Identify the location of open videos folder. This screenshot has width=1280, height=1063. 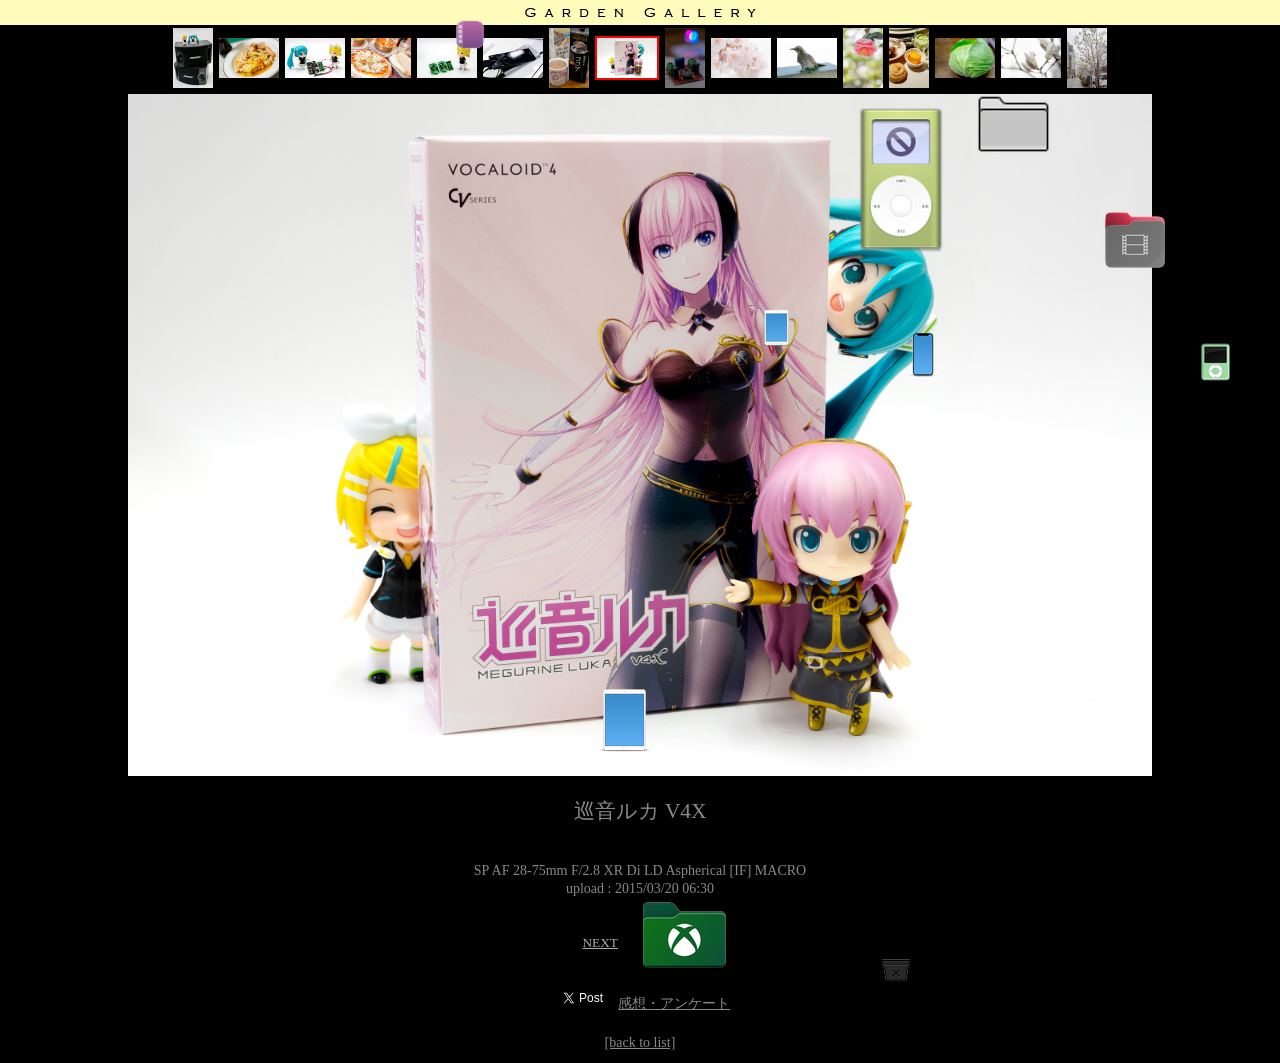
(1135, 240).